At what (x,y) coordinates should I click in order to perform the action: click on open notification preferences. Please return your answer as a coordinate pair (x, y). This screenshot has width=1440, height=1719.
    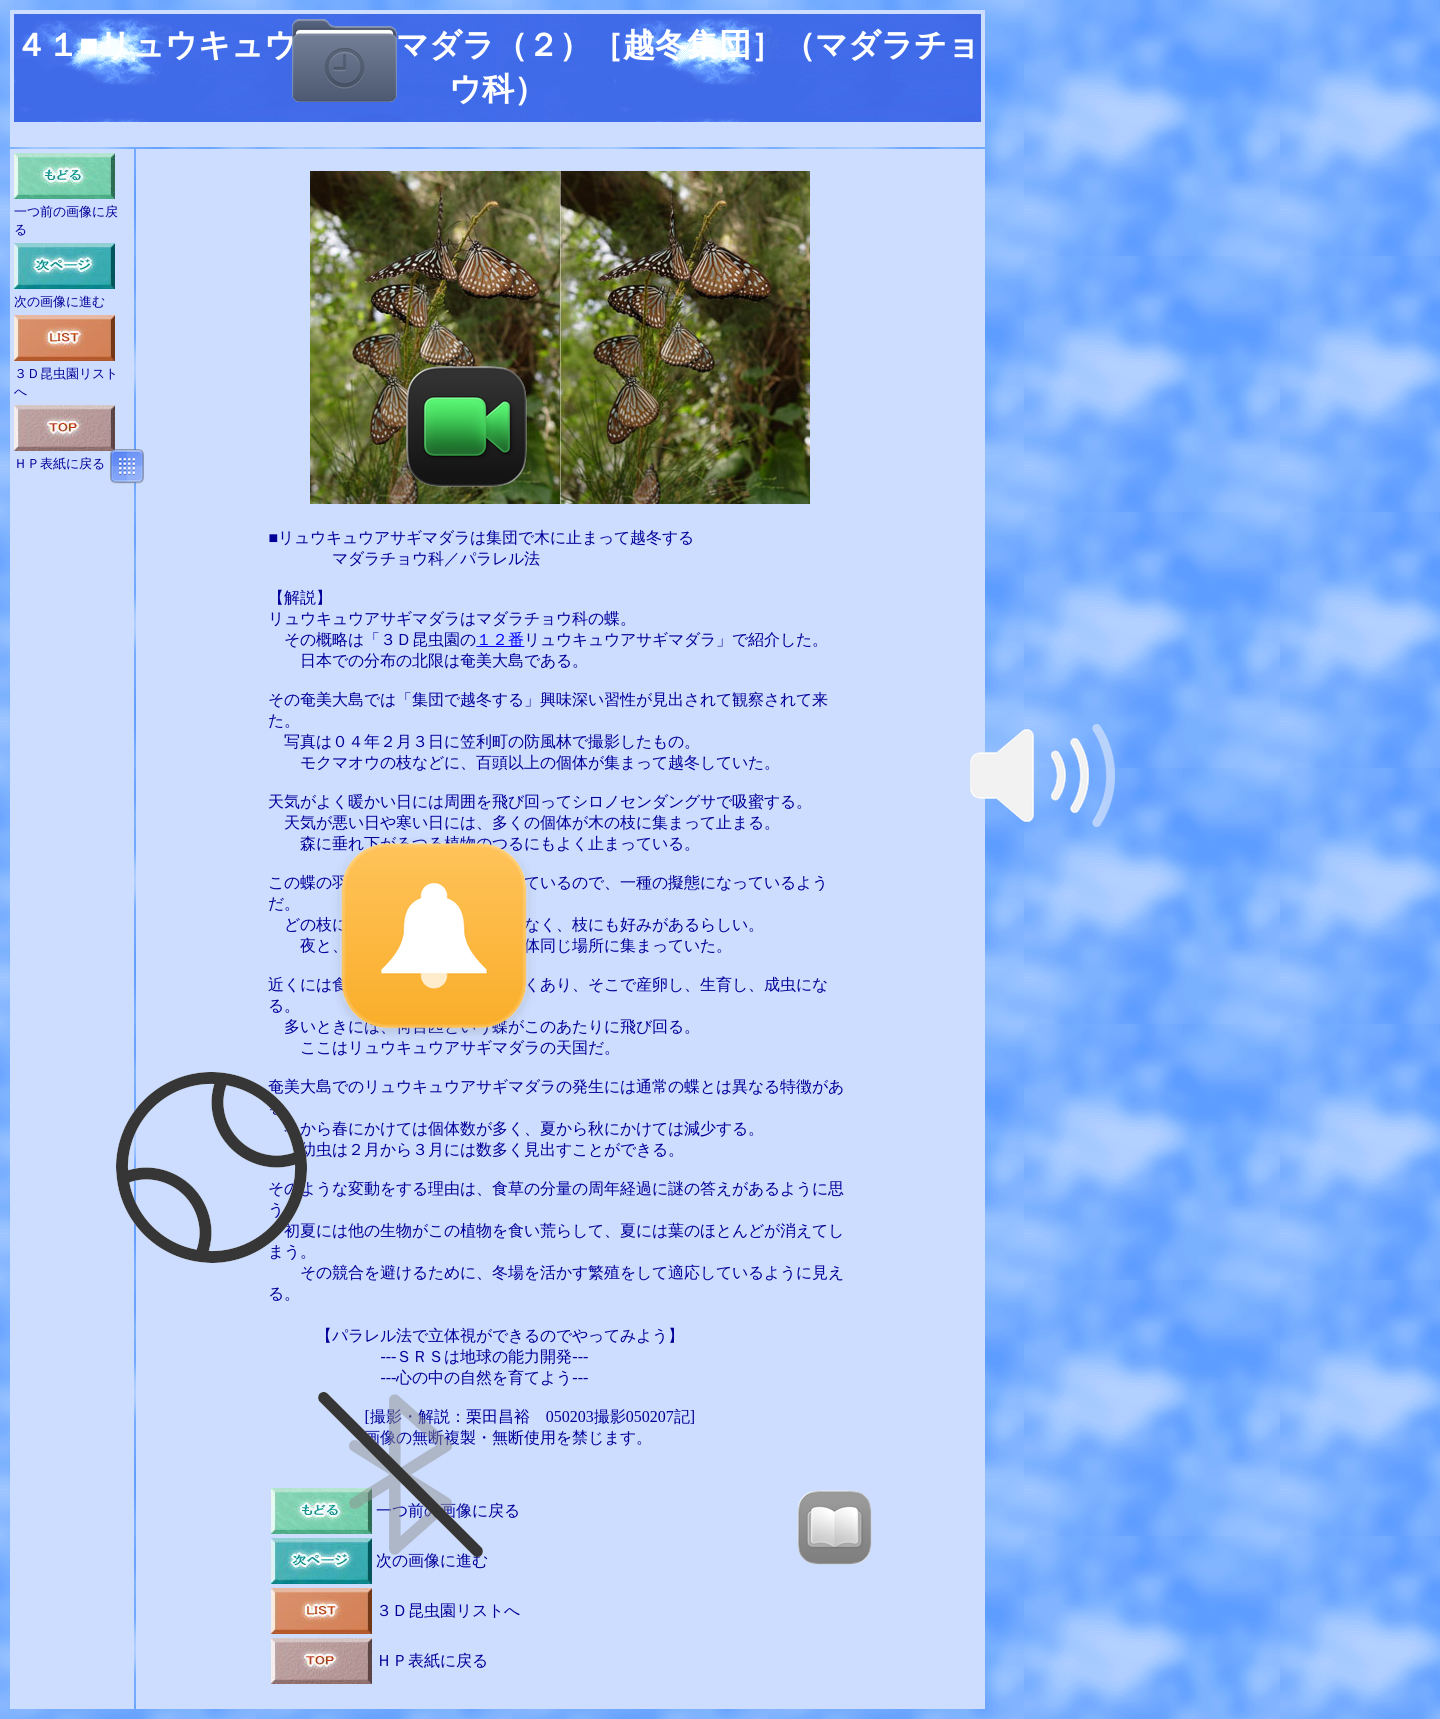
    Looking at the image, I should click on (434, 939).